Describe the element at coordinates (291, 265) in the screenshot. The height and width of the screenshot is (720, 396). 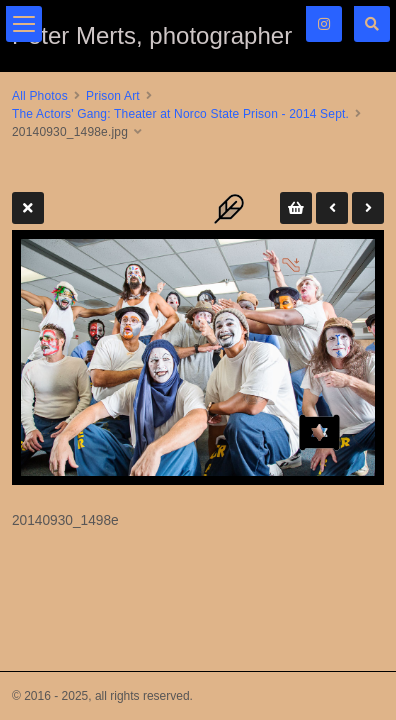
I see `indicates escalator going down` at that location.